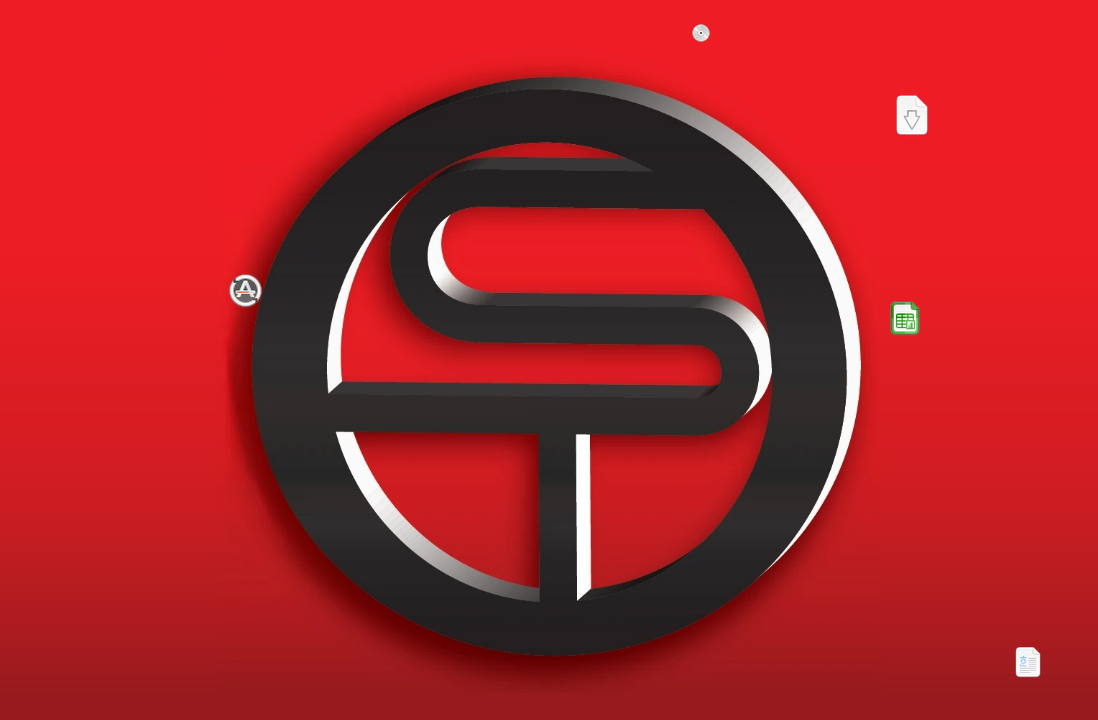 This screenshot has height=720, width=1098. I want to click on audio CD detected in disc drive, so click(701, 33).